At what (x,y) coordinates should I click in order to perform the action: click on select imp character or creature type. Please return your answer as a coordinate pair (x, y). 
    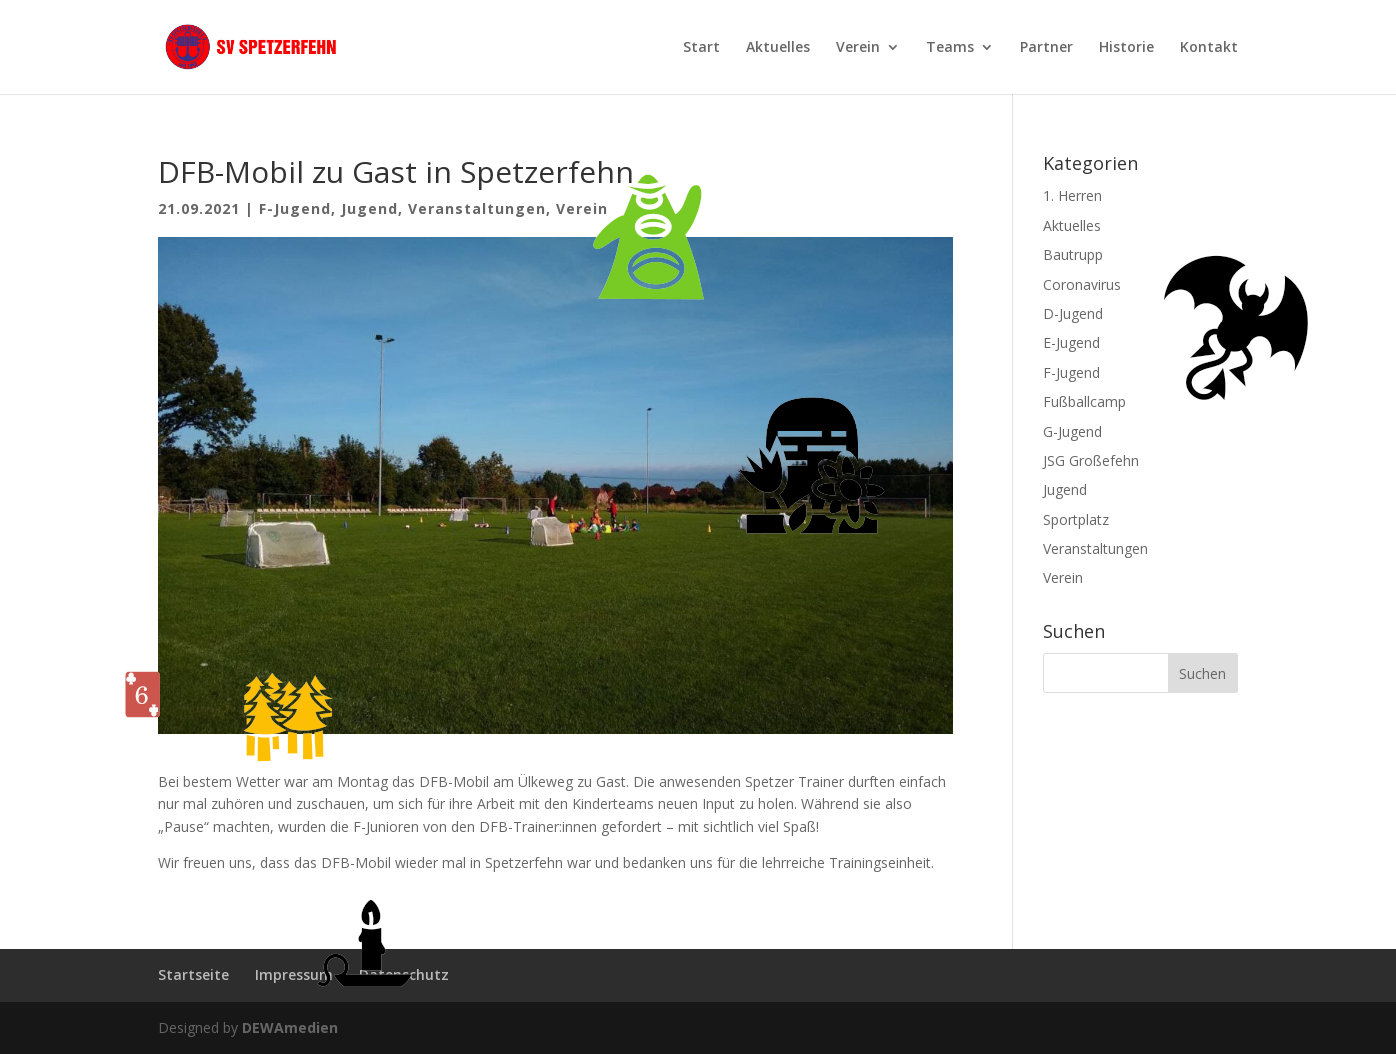
    Looking at the image, I should click on (1235, 327).